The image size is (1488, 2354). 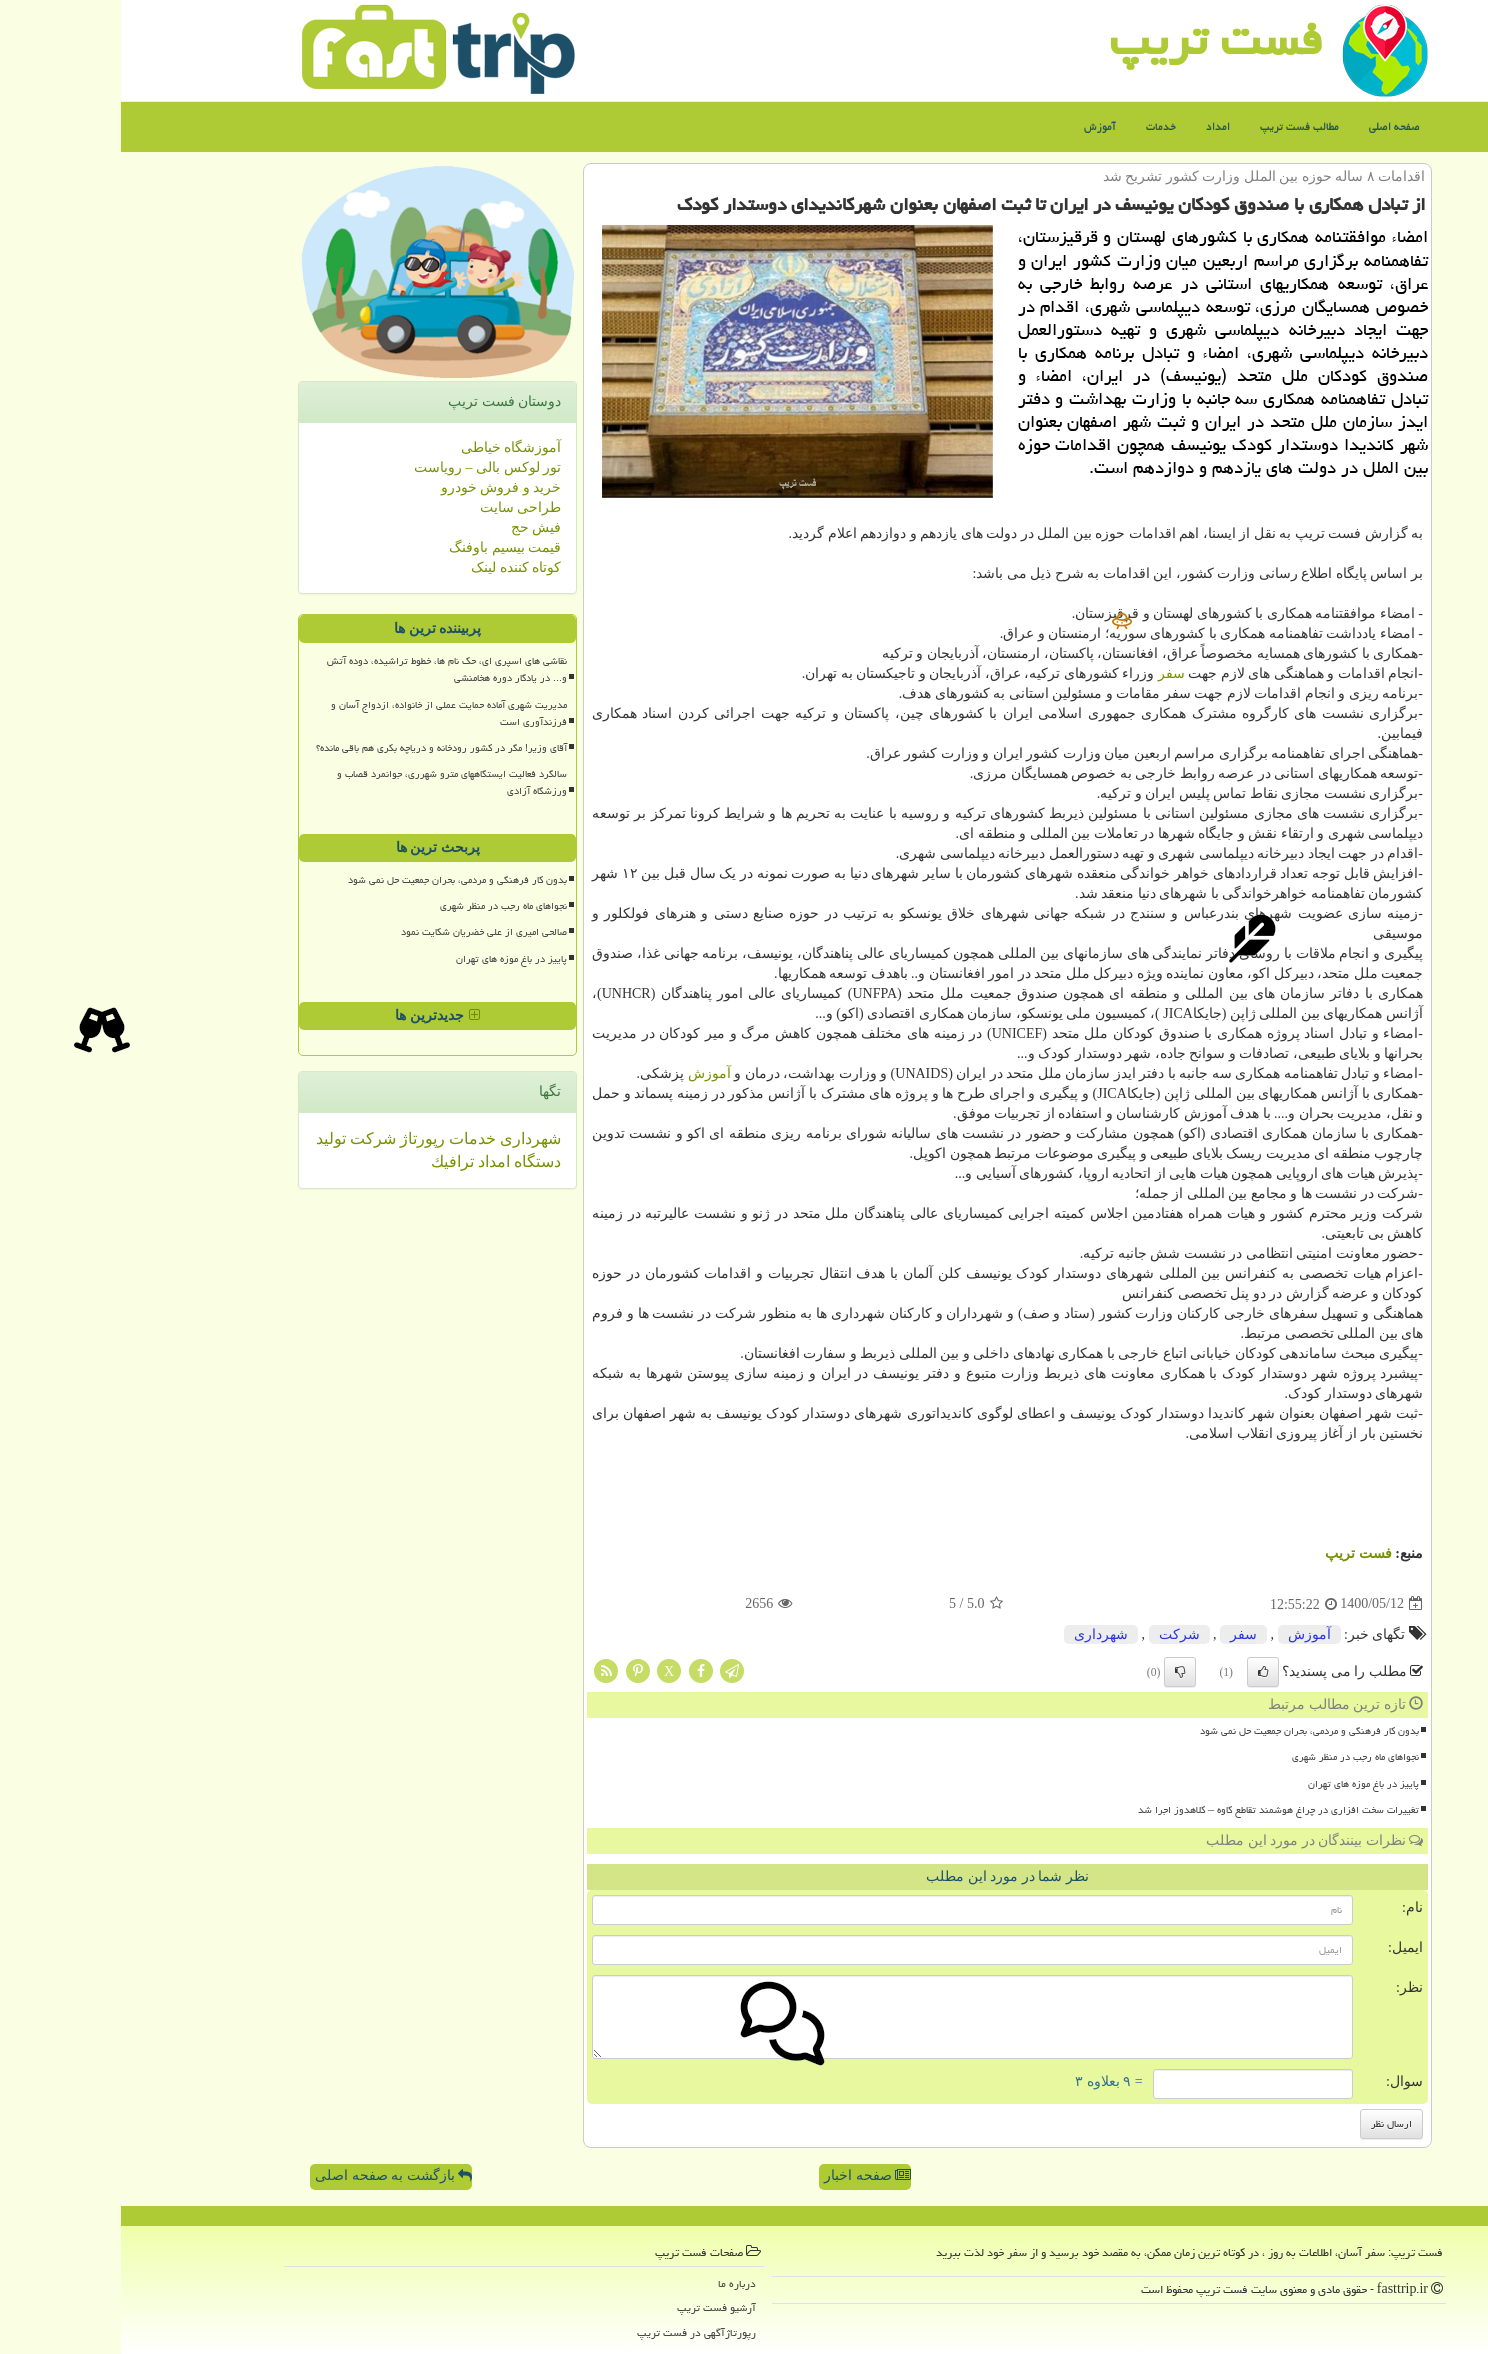 I want to click on access sci-fi or space-themed content, so click(x=1122, y=621).